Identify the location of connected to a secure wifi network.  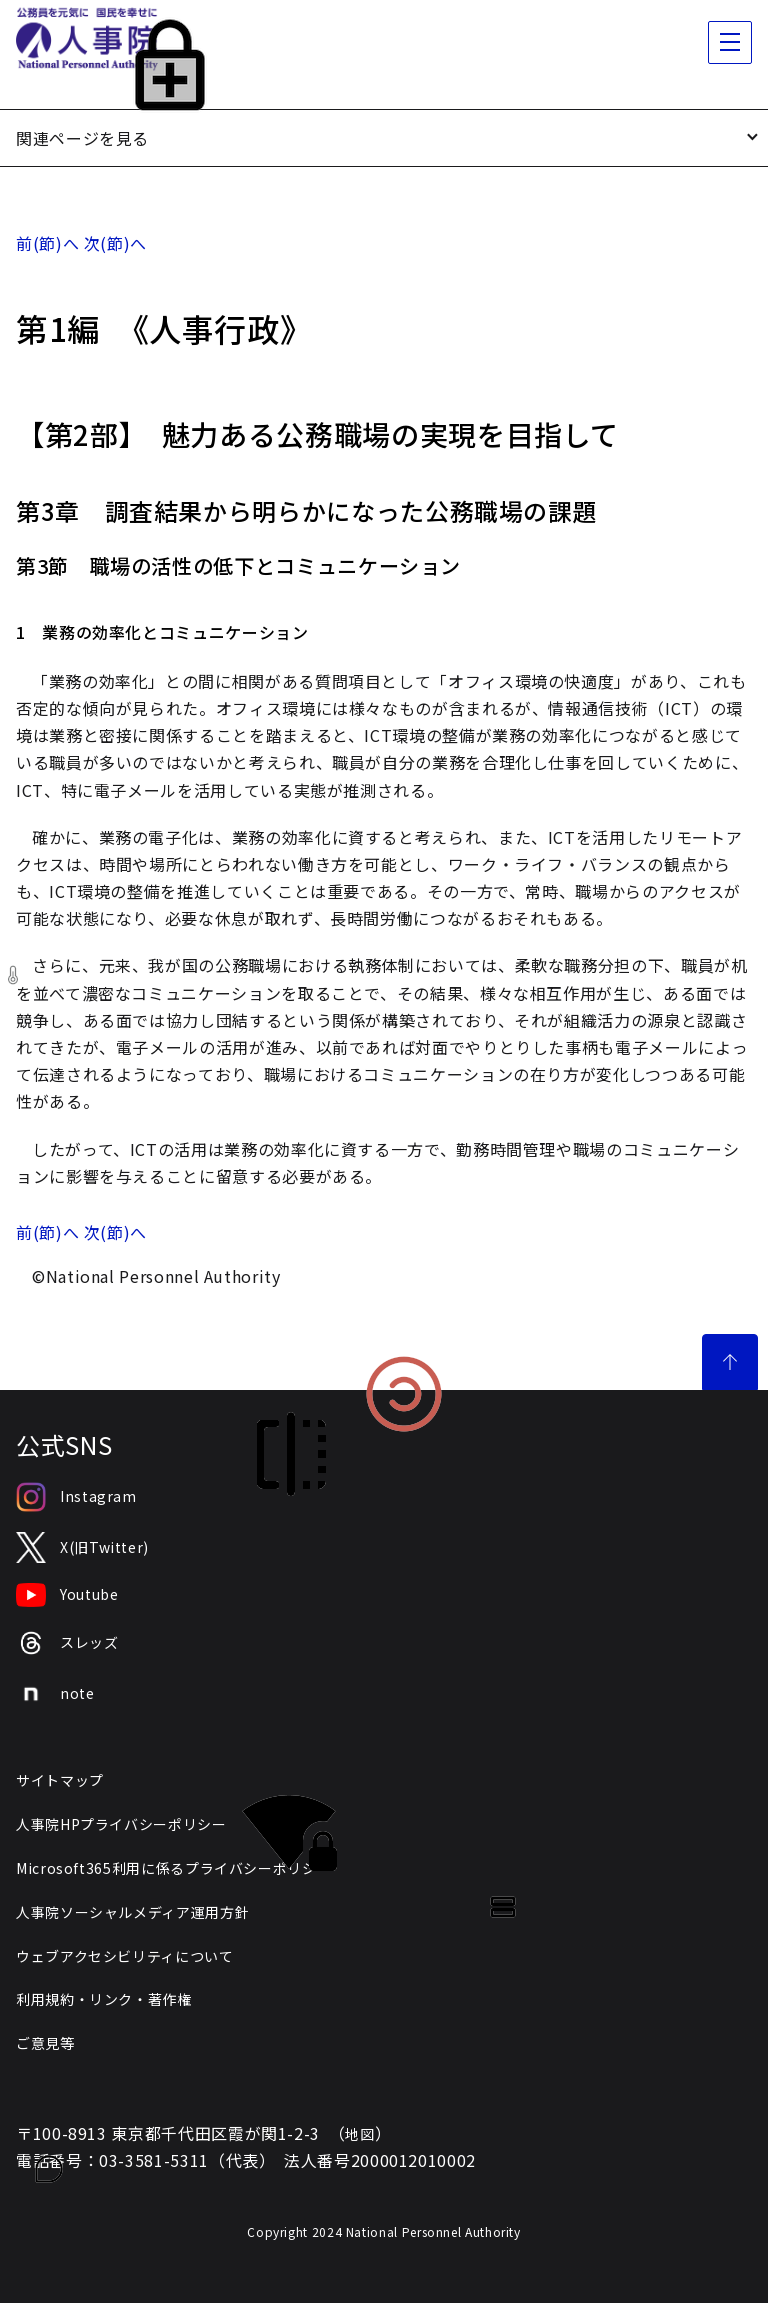
(289, 1831).